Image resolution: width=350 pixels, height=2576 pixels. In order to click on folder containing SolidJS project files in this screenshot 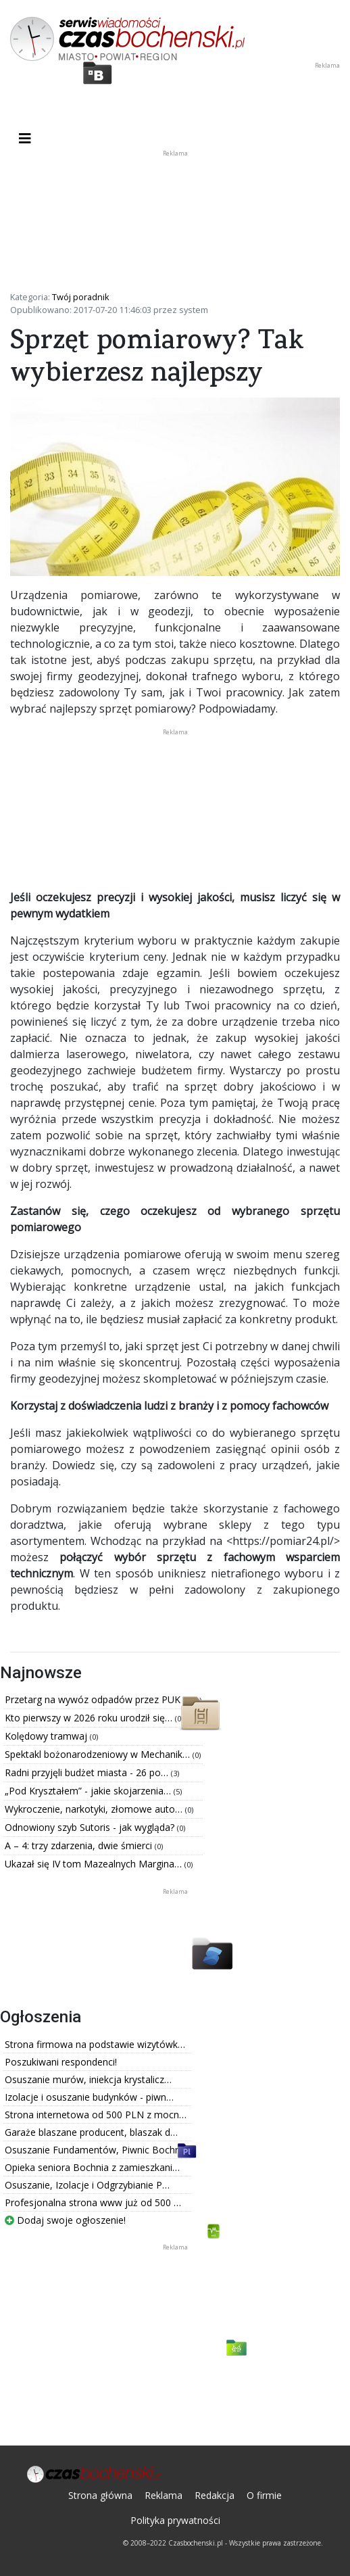, I will do `click(212, 1955)`.